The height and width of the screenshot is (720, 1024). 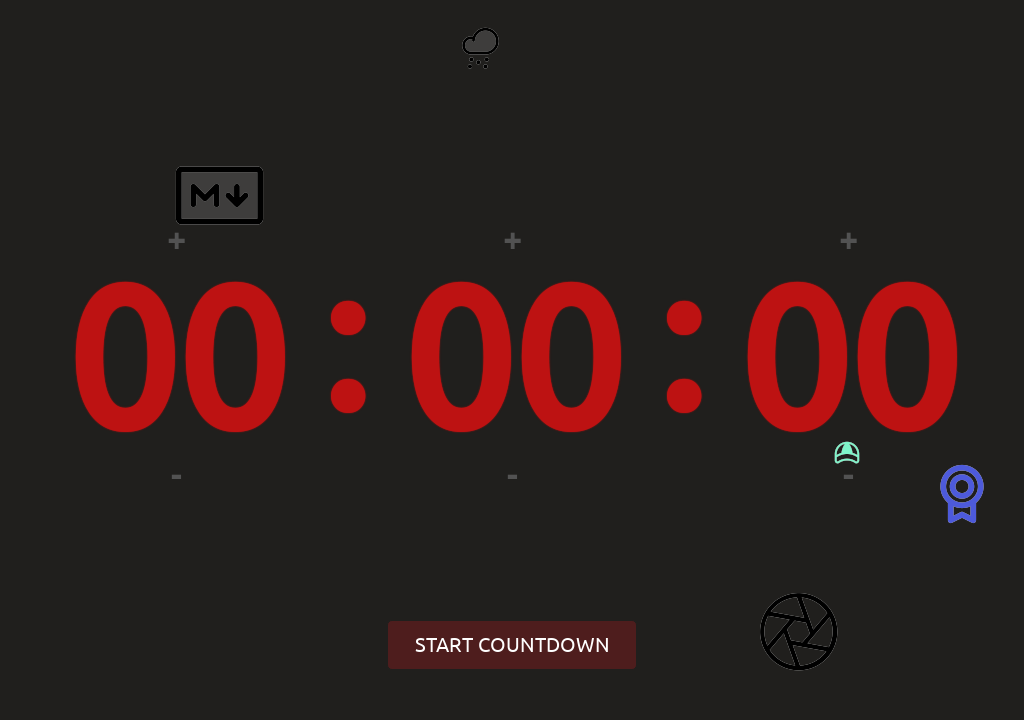 I want to click on open camera settings, so click(x=798, y=631).